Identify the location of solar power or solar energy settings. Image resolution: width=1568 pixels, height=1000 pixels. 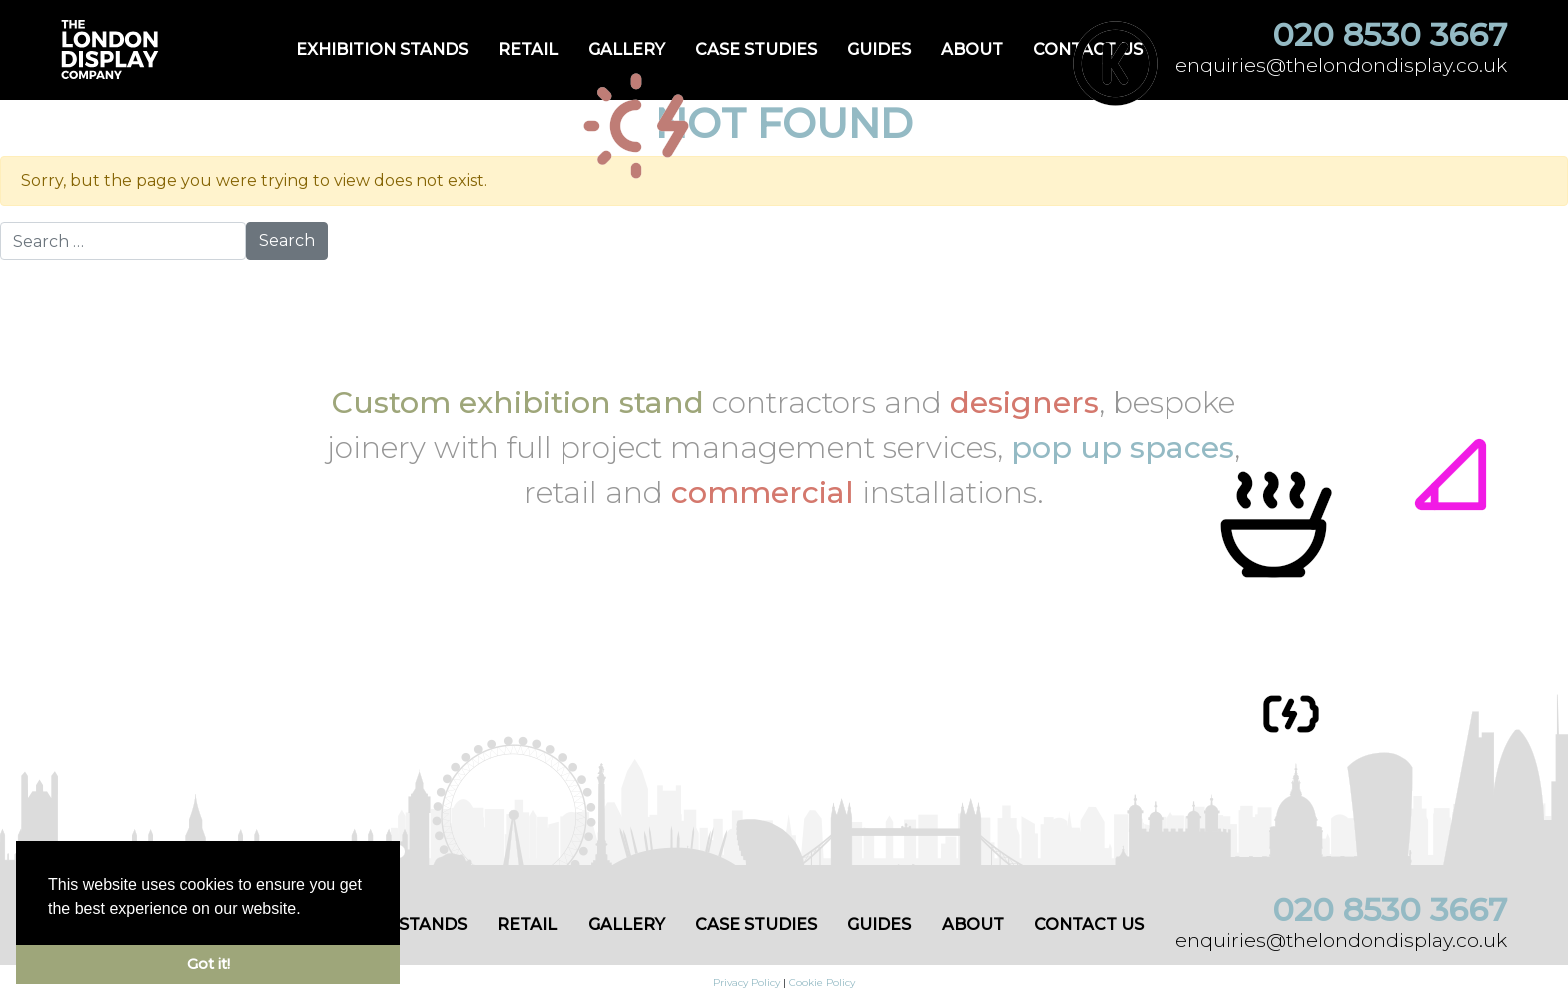
(636, 126).